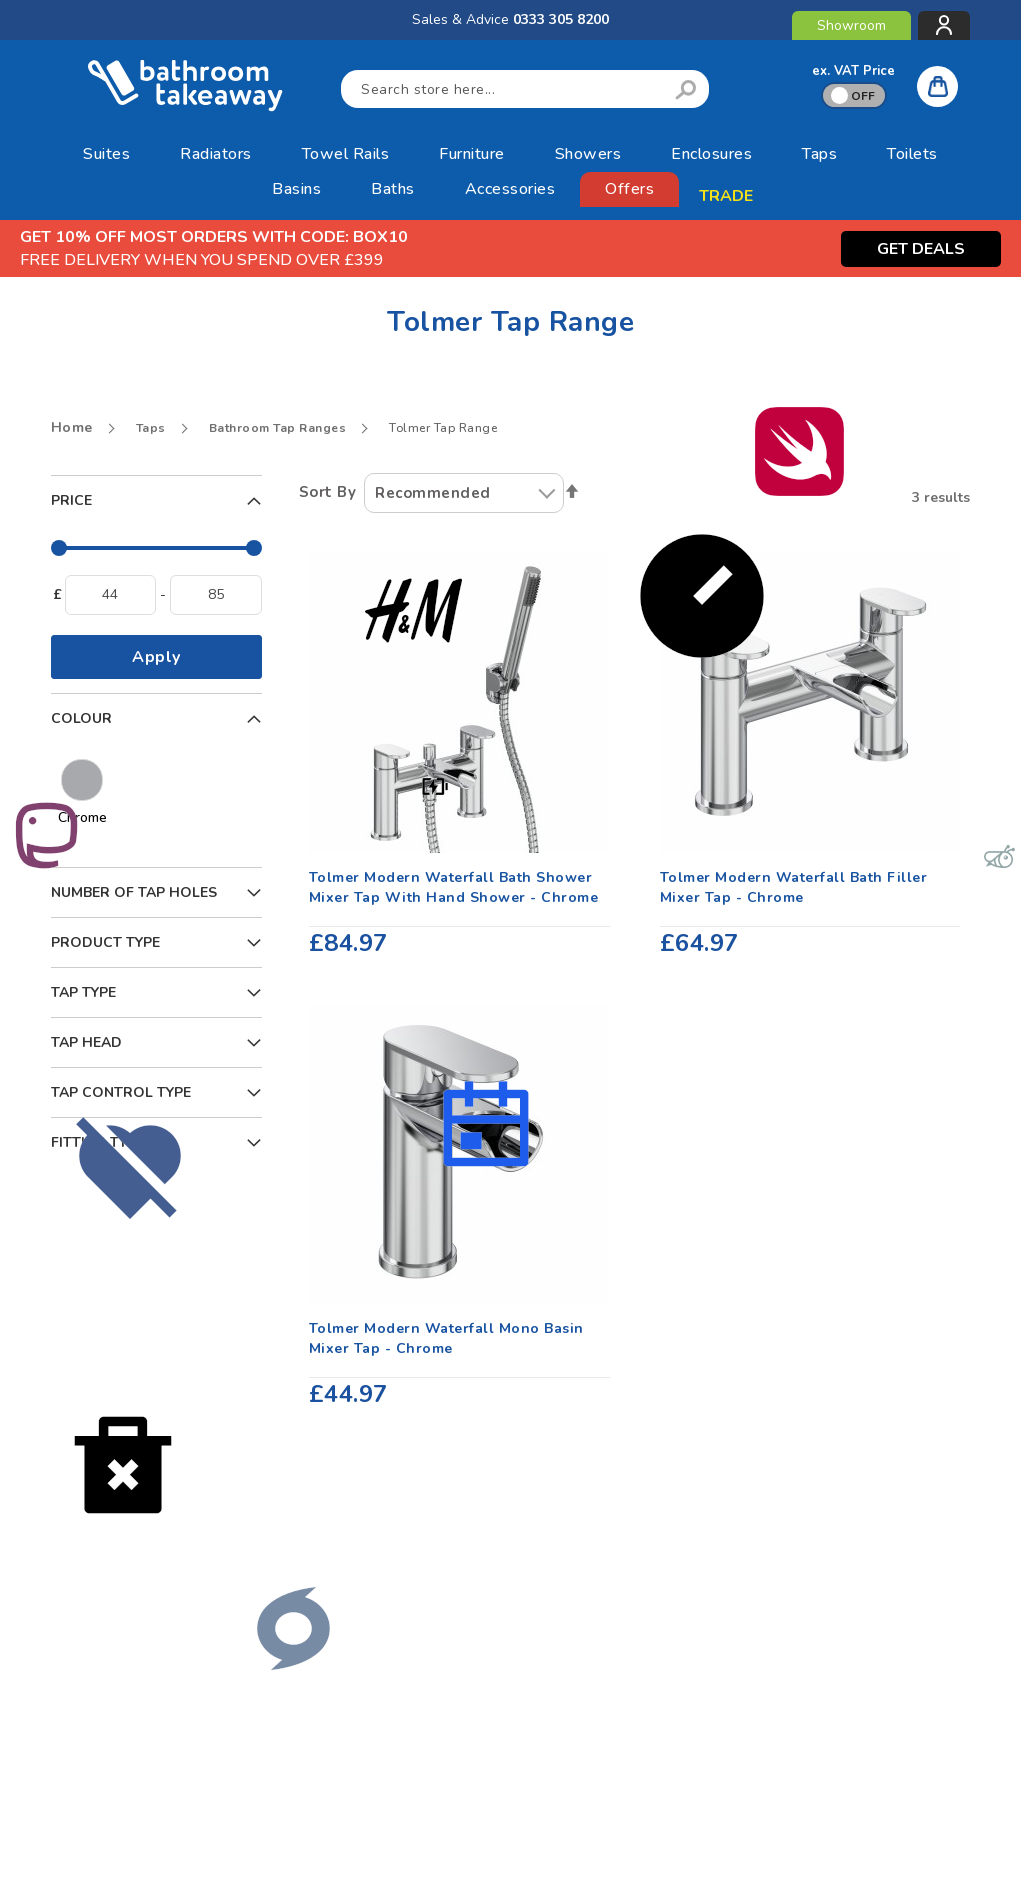 The width and height of the screenshot is (1021, 1891). I want to click on delete selected item, so click(123, 1465).